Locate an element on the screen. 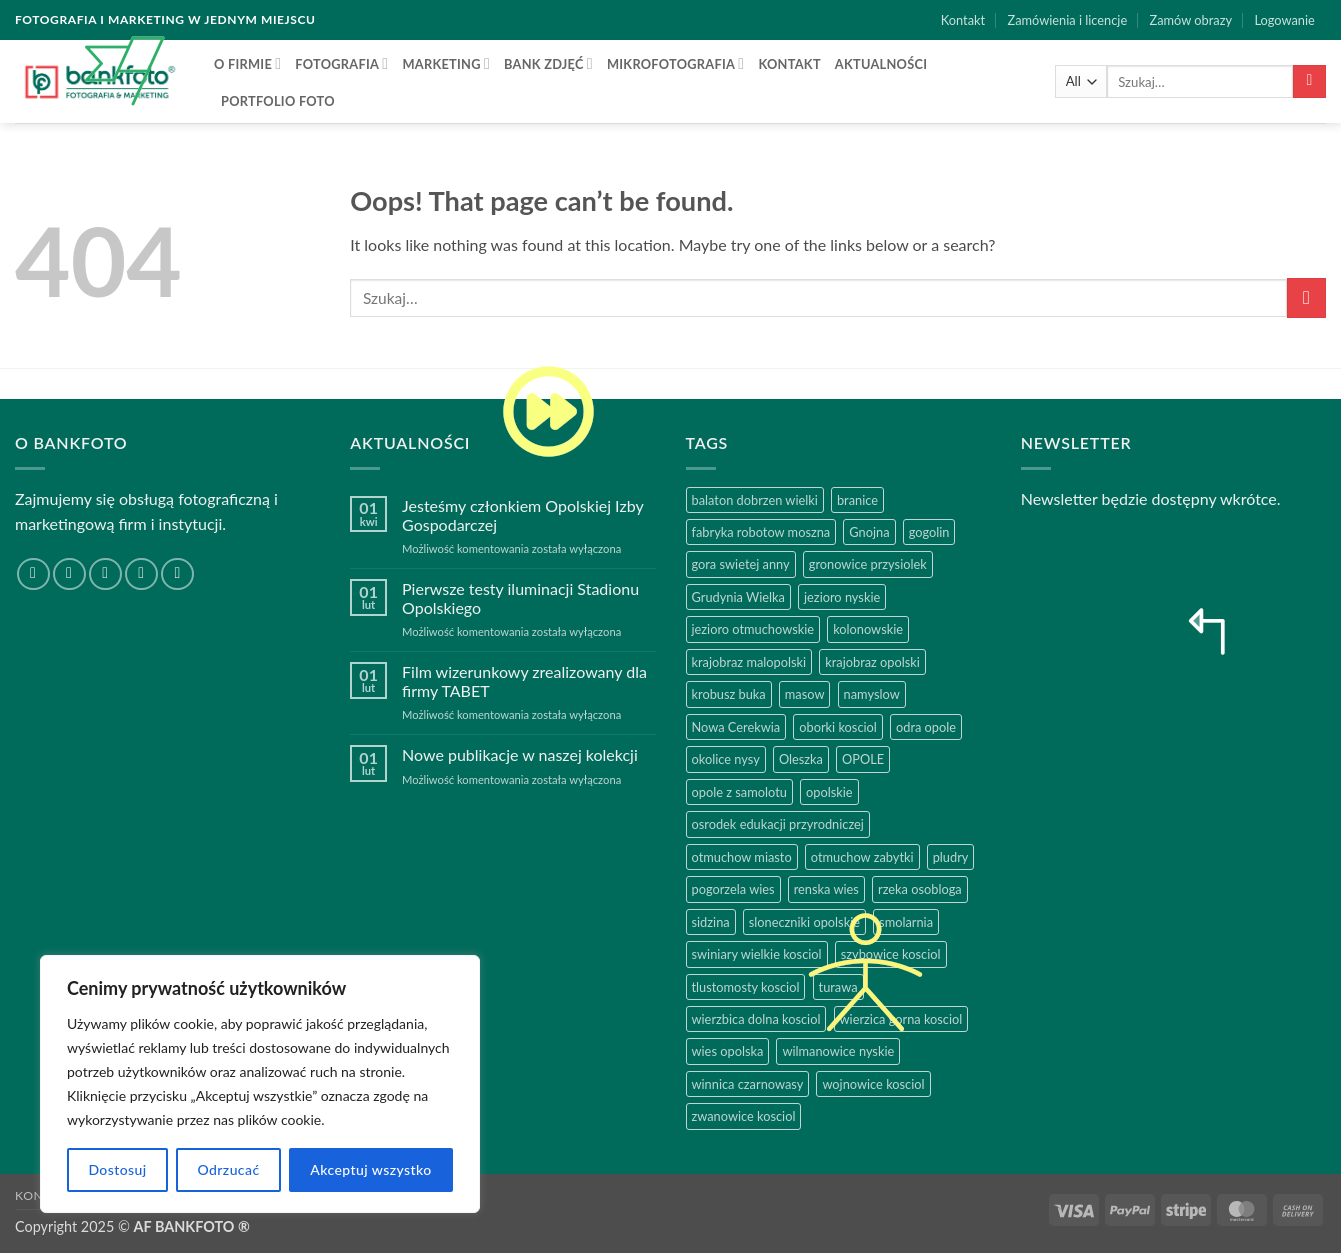  skip forward in media playback is located at coordinates (548, 411).